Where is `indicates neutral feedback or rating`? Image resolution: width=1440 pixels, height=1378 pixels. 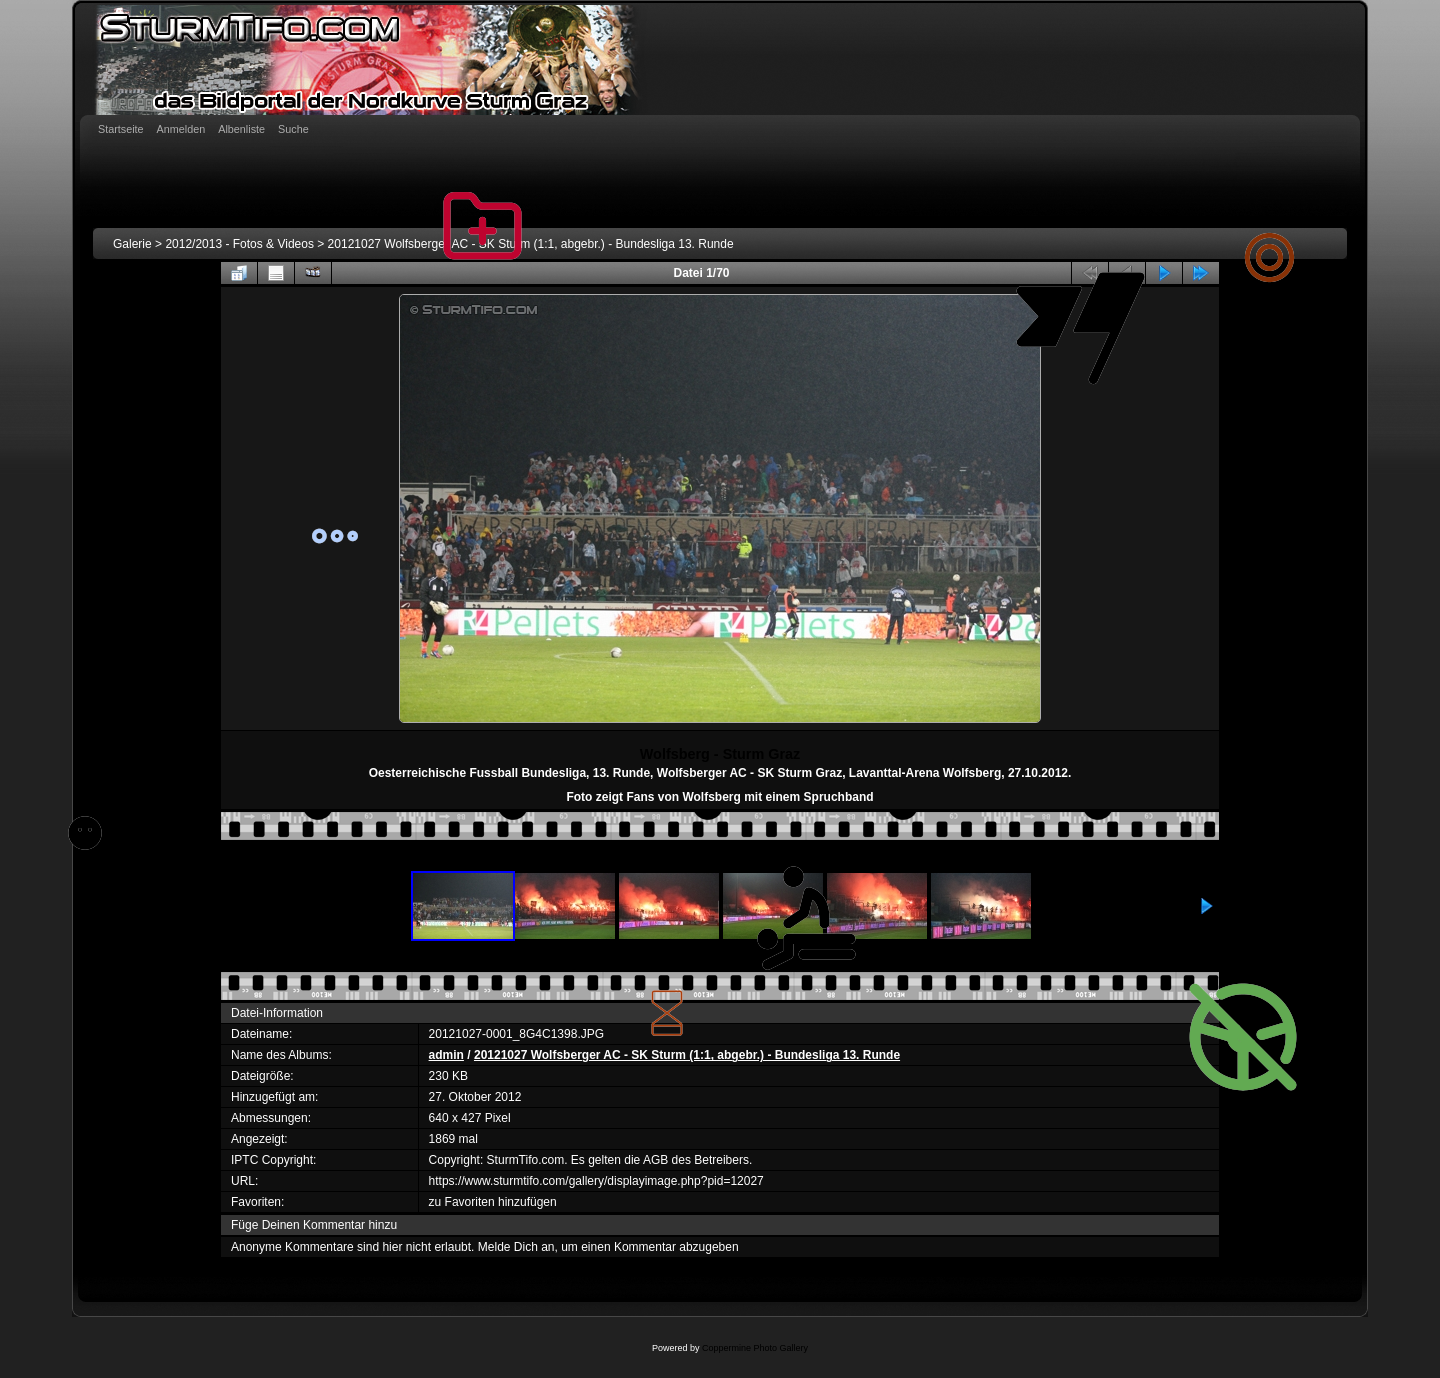 indicates neutral feedback or rating is located at coordinates (85, 833).